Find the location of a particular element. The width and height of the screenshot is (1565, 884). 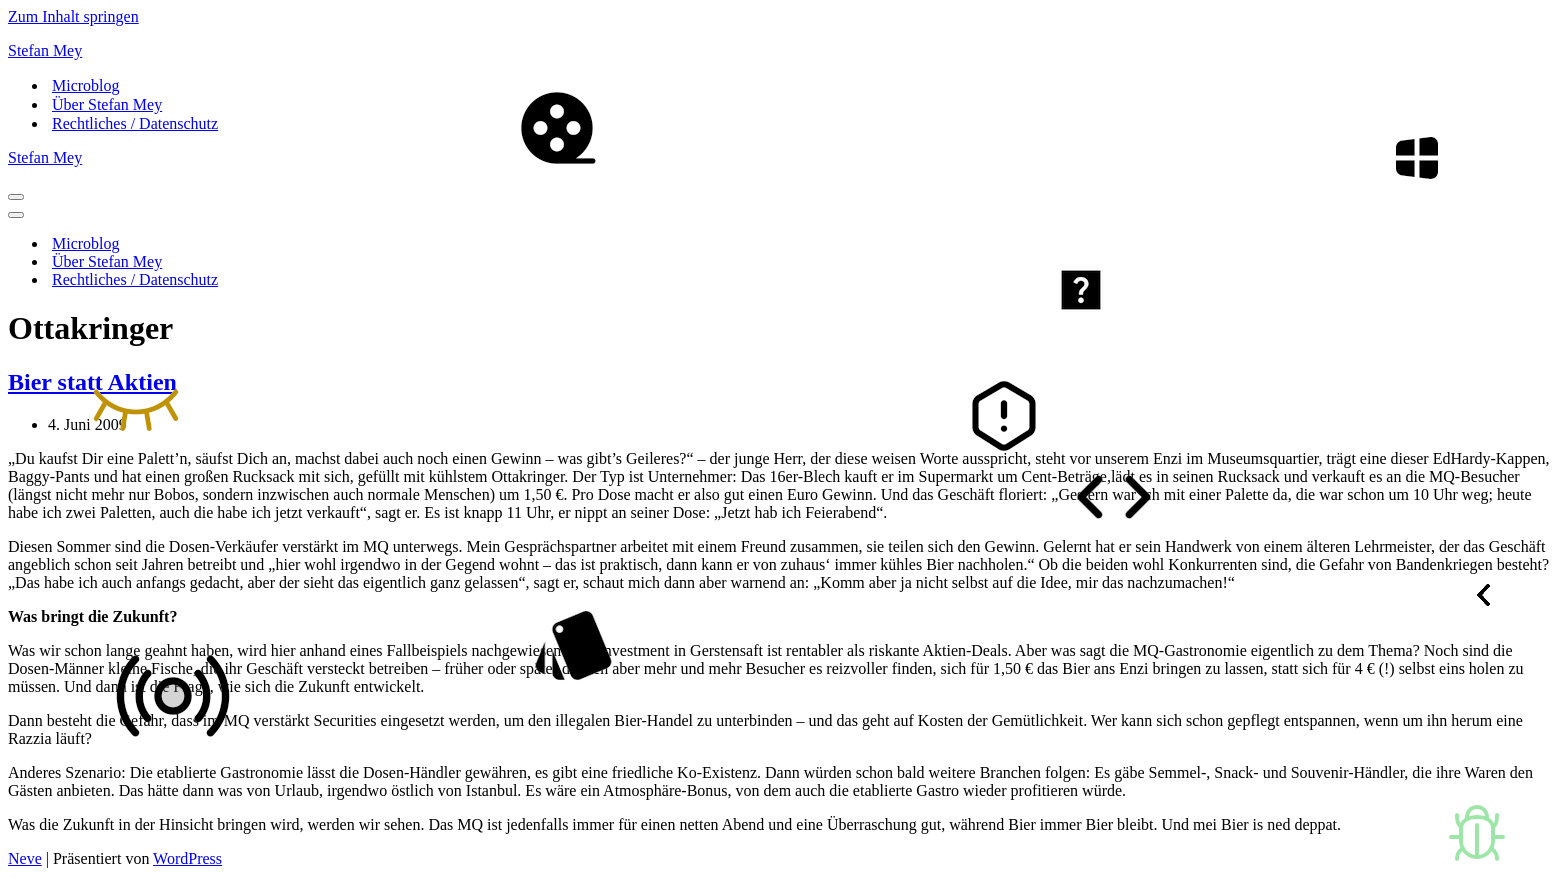

start a live broadcast or stream is located at coordinates (173, 696).